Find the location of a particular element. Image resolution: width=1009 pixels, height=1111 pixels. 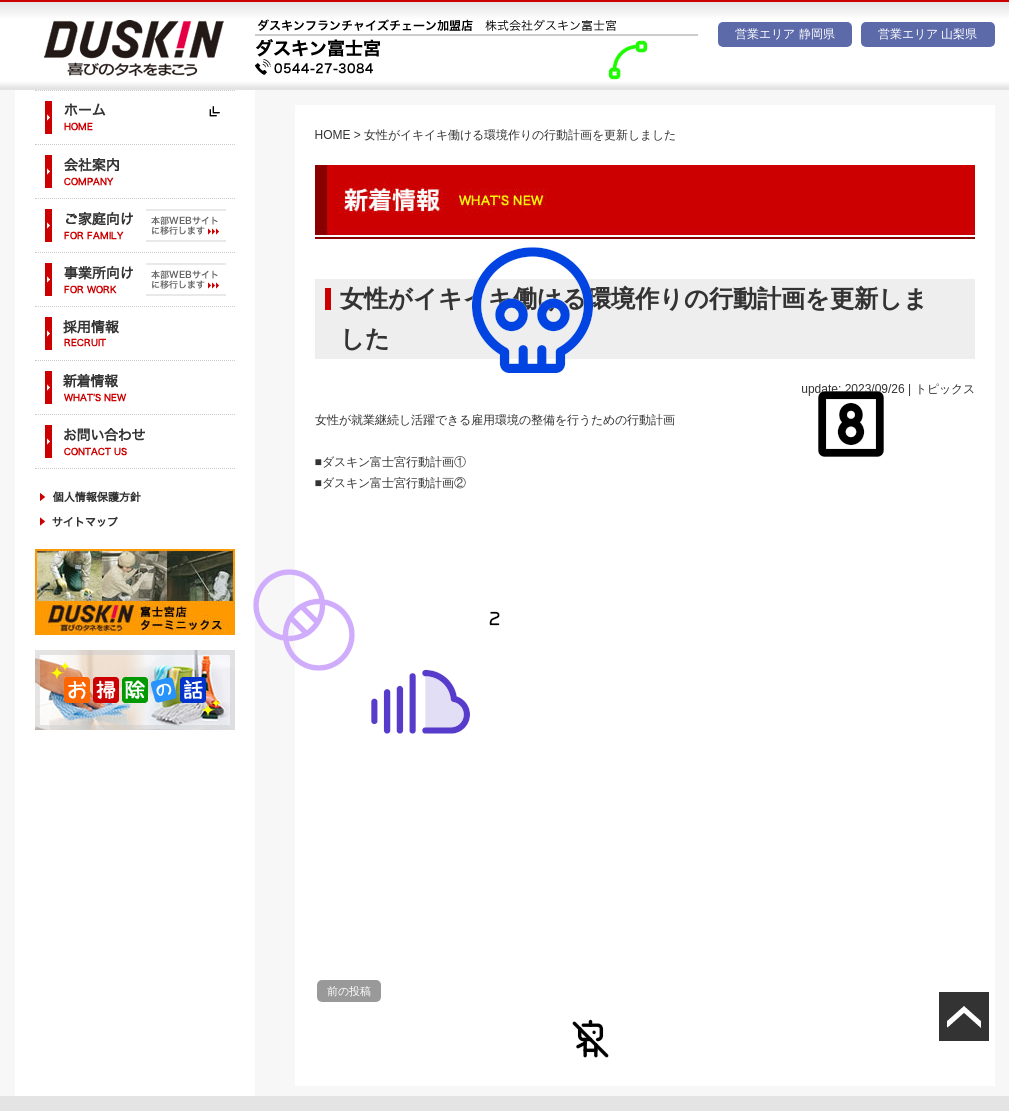

open soundcloud app is located at coordinates (419, 705).